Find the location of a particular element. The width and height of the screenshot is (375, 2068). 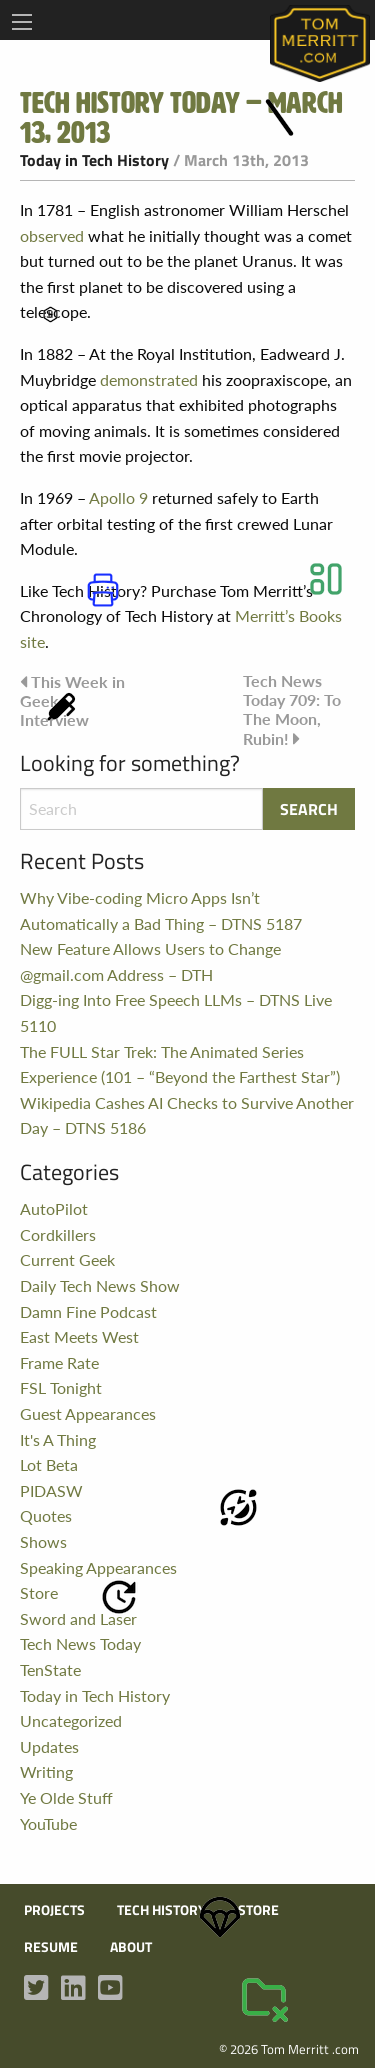

react with laughing emoji is located at coordinates (238, 1507).